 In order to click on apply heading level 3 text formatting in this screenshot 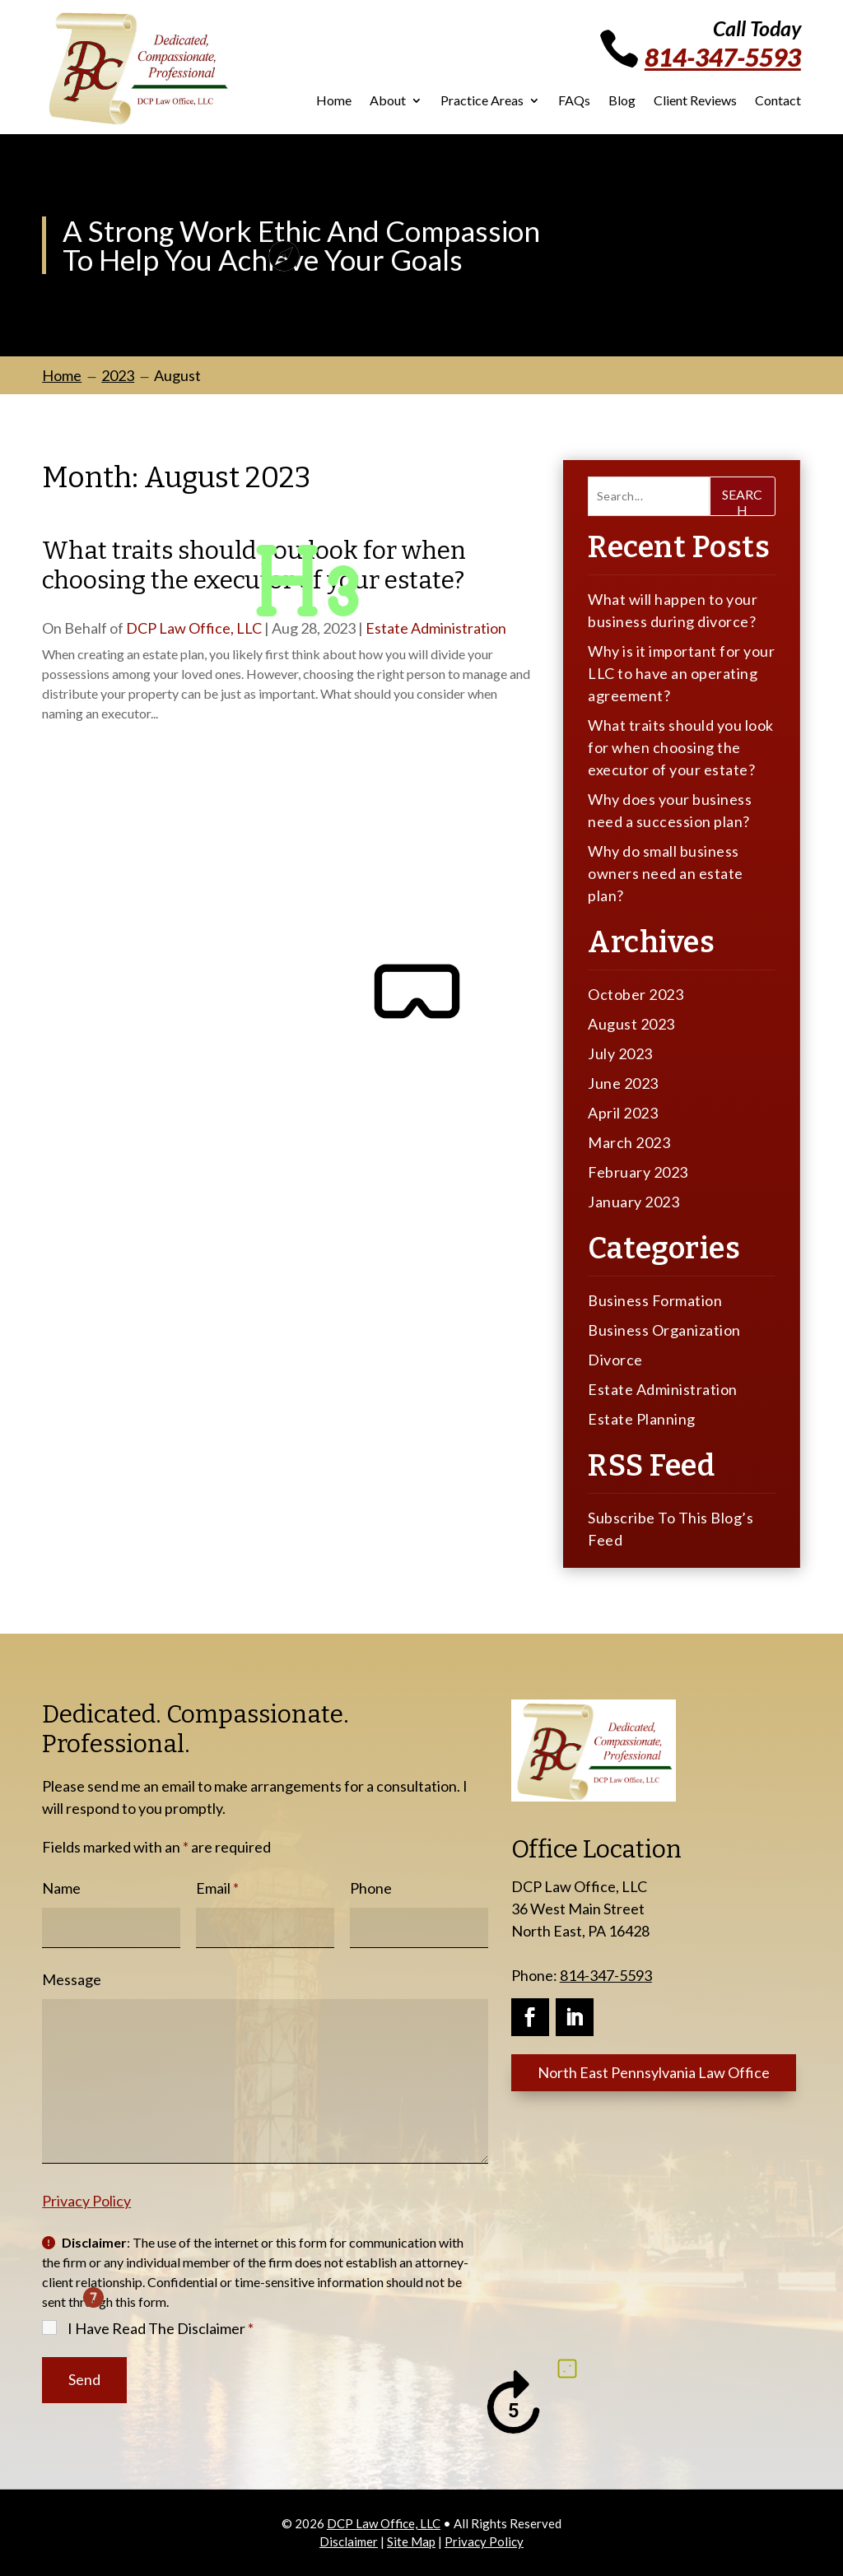, I will do `click(307, 580)`.